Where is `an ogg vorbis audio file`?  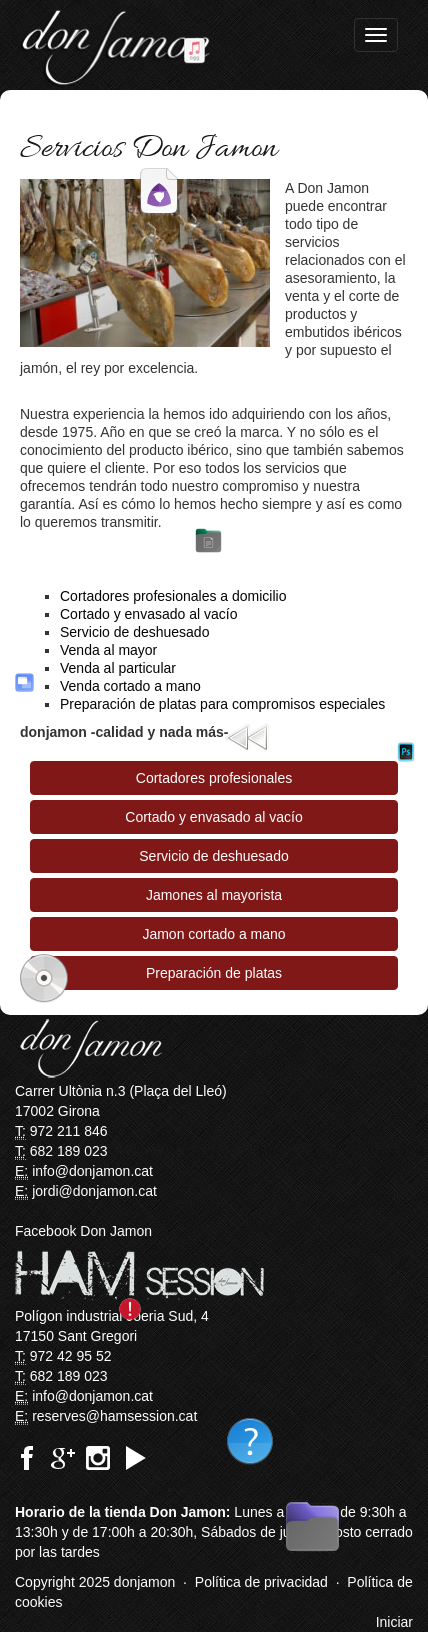
an ogg vorbis audio file is located at coordinates (194, 50).